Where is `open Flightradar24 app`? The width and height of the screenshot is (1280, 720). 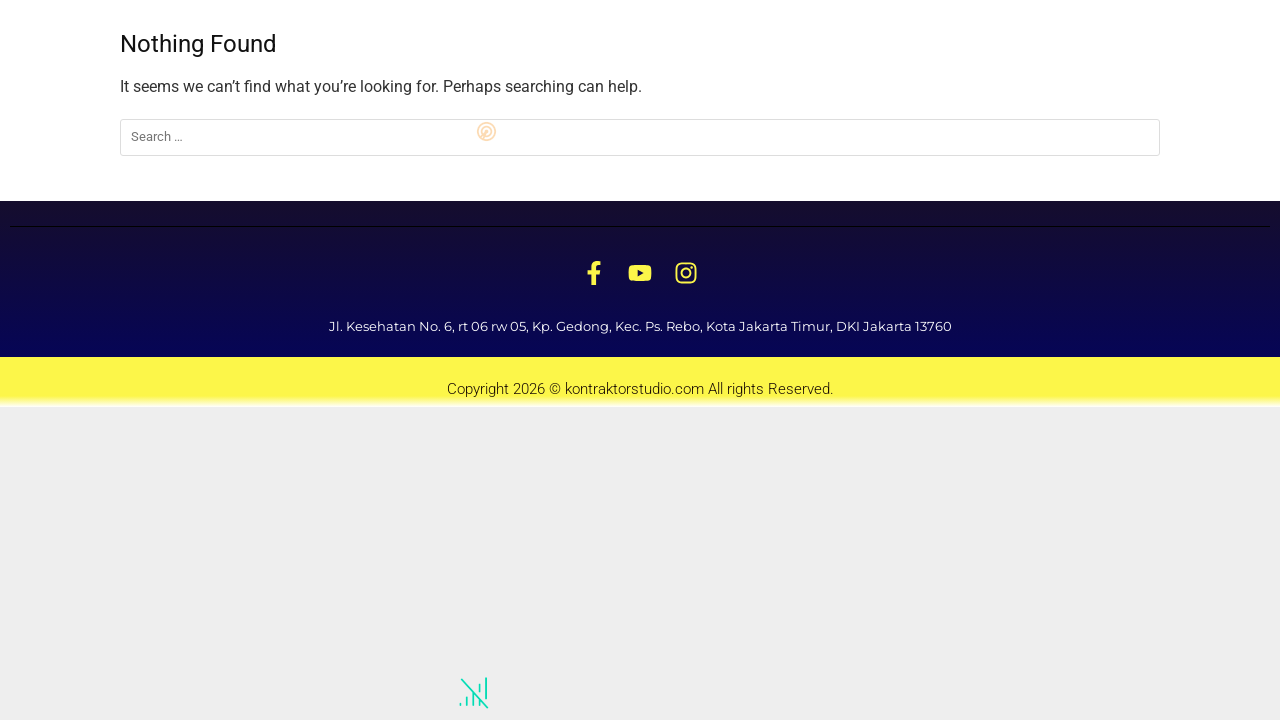 open Flightradar24 app is located at coordinates (486, 131).